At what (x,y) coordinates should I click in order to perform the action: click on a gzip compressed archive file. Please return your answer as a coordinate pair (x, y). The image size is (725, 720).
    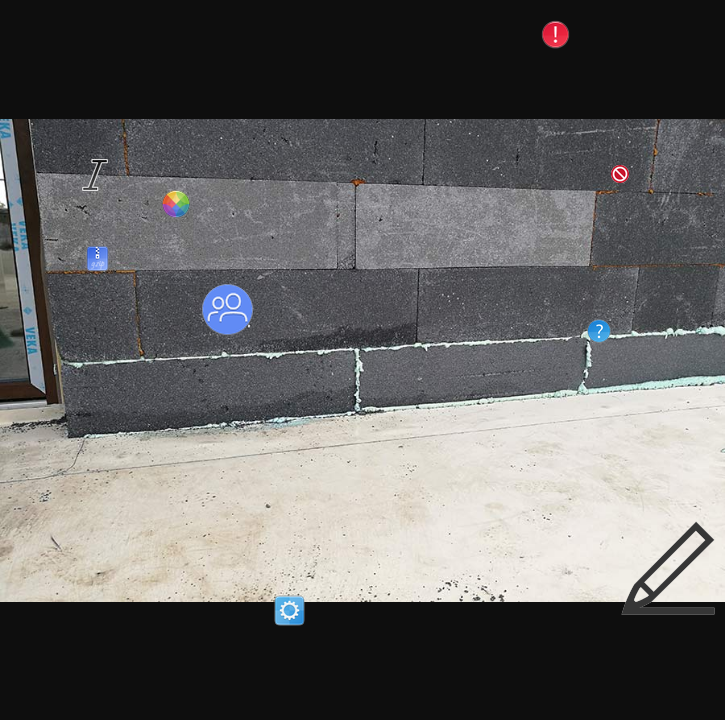
    Looking at the image, I should click on (97, 258).